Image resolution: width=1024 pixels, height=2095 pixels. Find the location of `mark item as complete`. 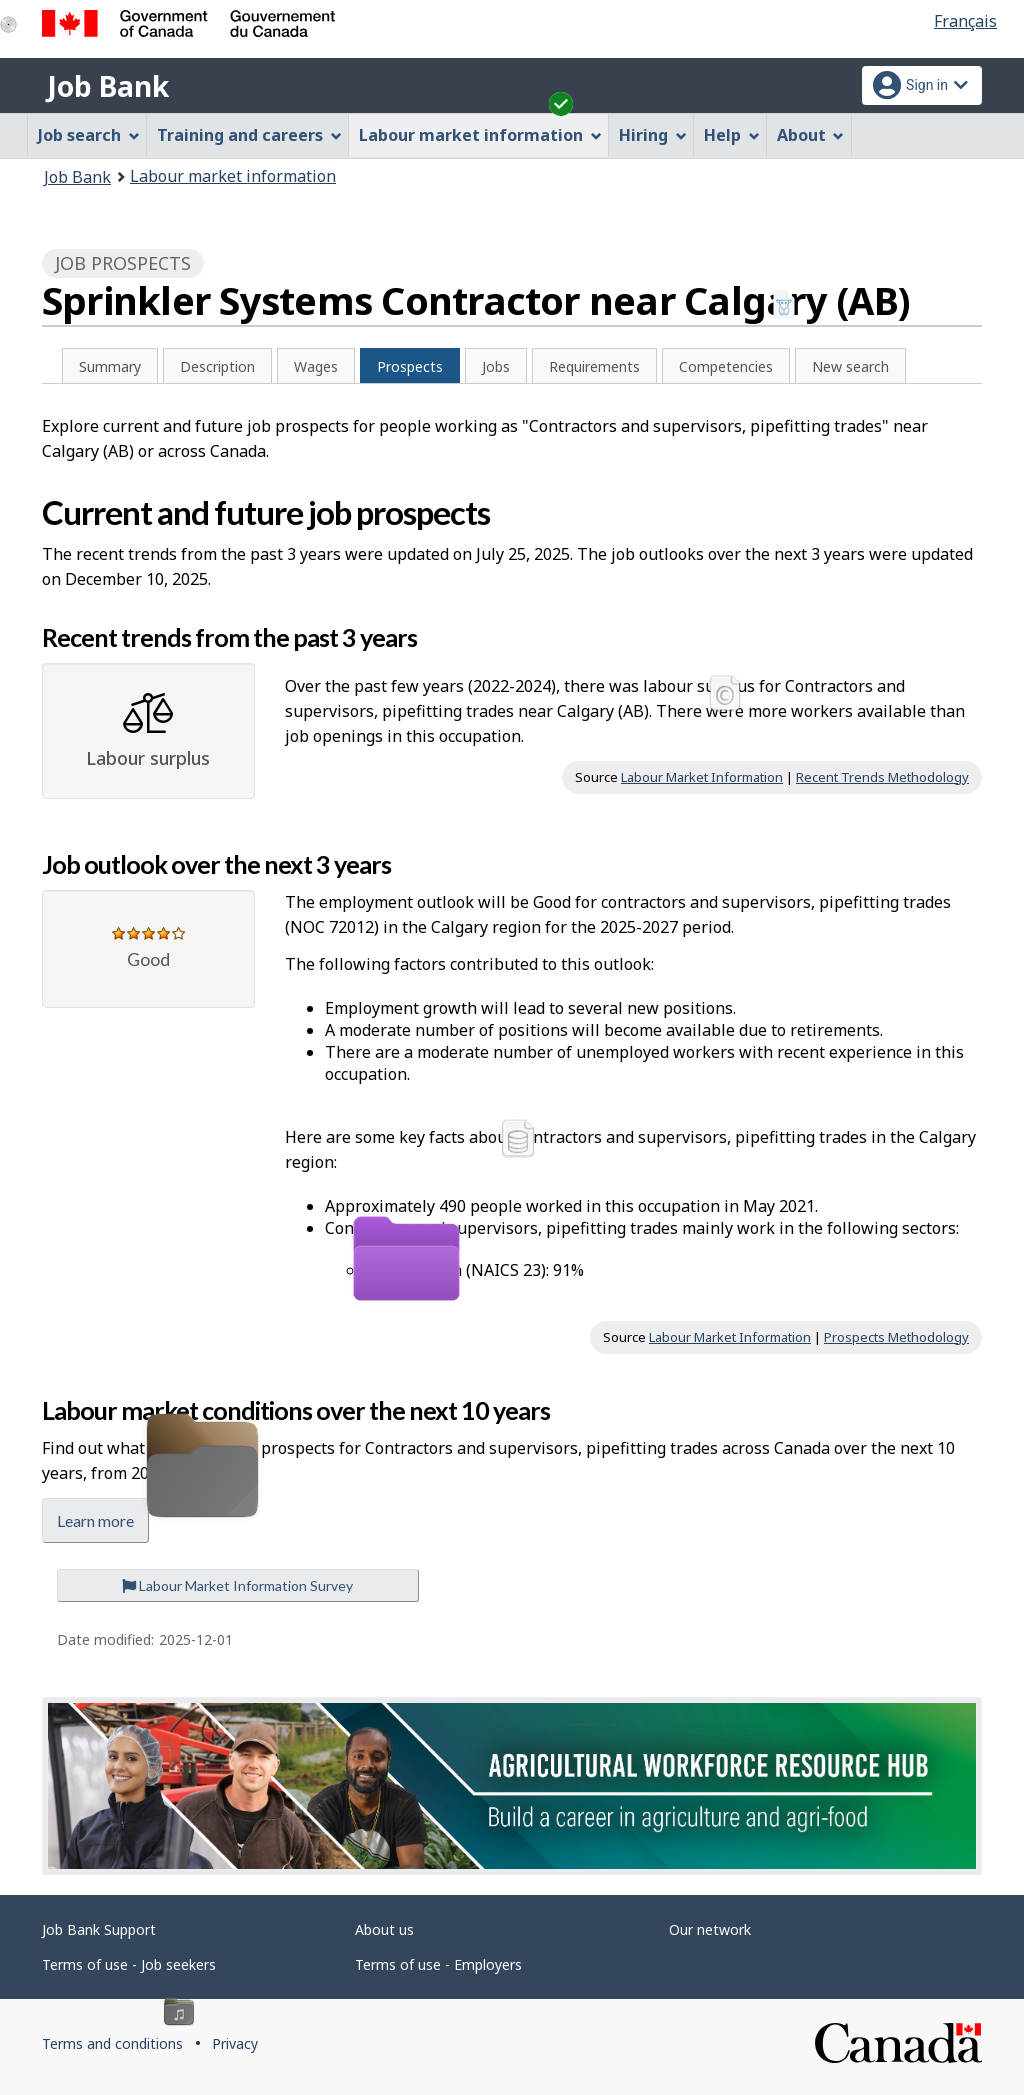

mark item as complete is located at coordinates (561, 104).